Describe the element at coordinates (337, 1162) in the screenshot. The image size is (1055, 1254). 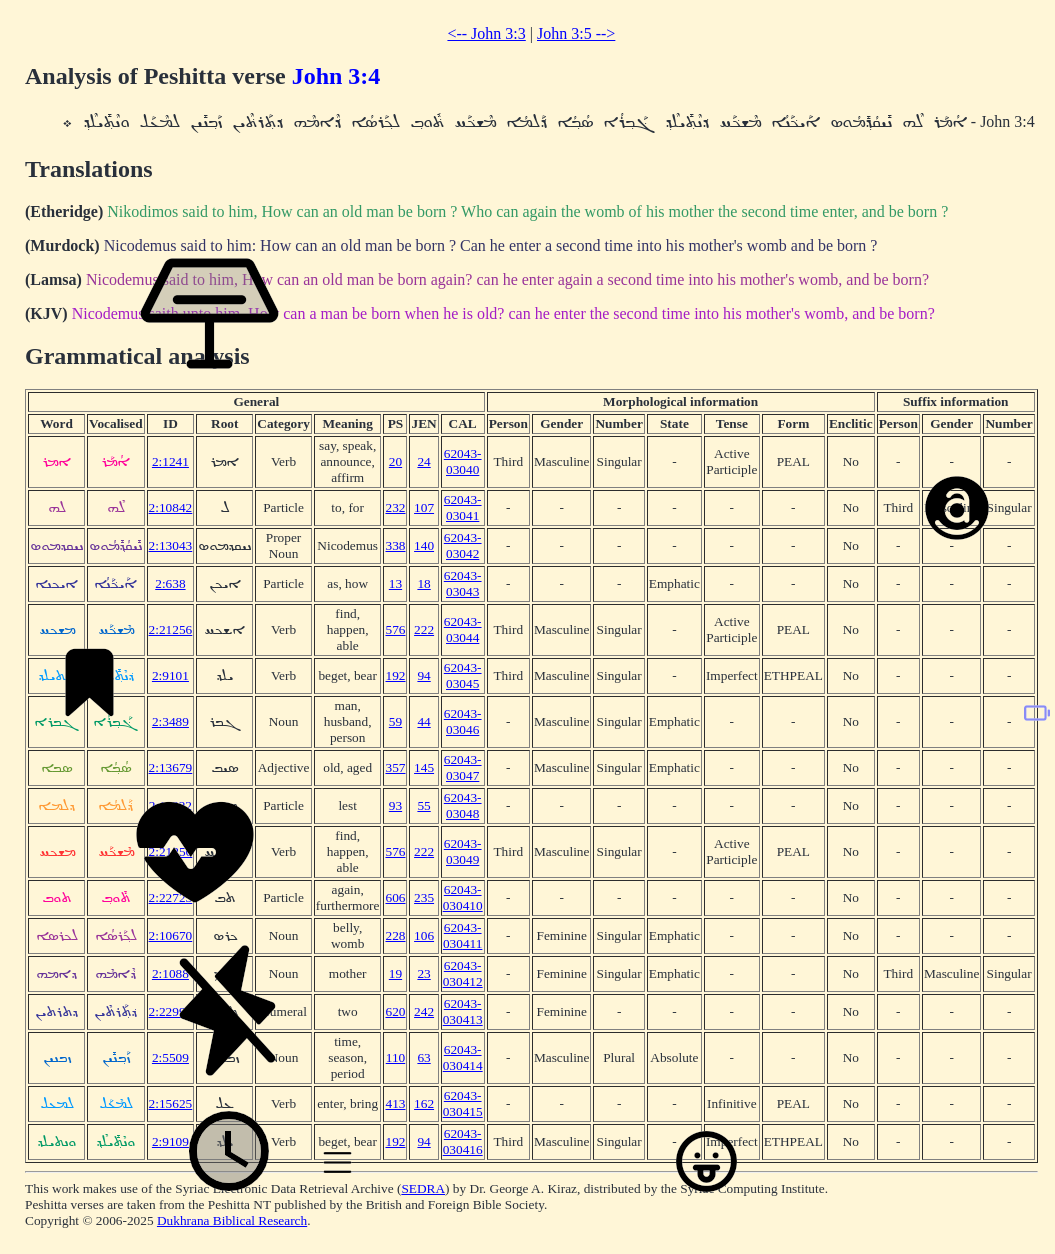
I see `view items in list format` at that location.